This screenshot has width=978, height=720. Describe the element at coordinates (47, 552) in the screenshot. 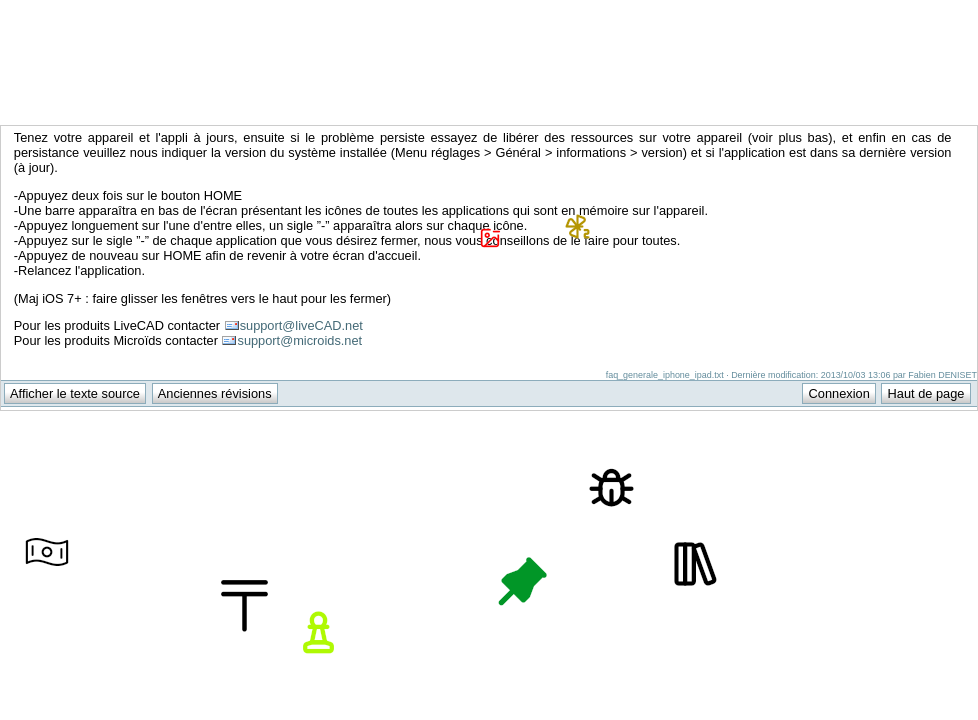

I see `view currency or payment options` at that location.